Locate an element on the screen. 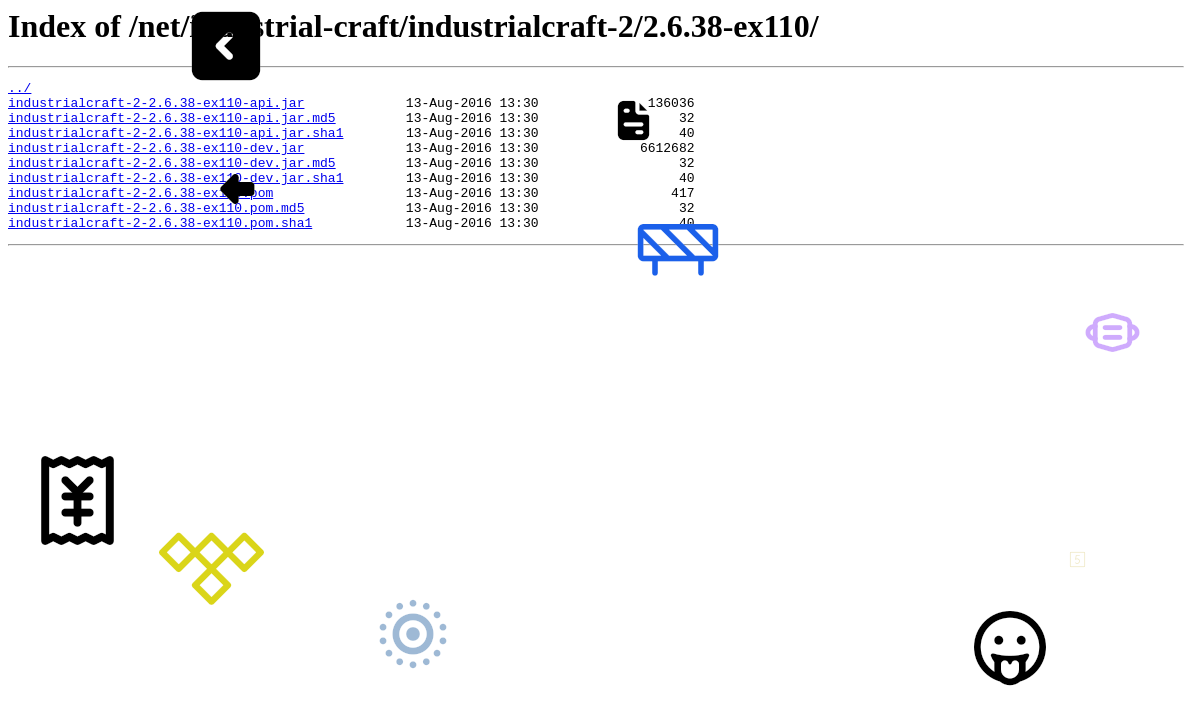  view invoice or billing document is located at coordinates (633, 120).